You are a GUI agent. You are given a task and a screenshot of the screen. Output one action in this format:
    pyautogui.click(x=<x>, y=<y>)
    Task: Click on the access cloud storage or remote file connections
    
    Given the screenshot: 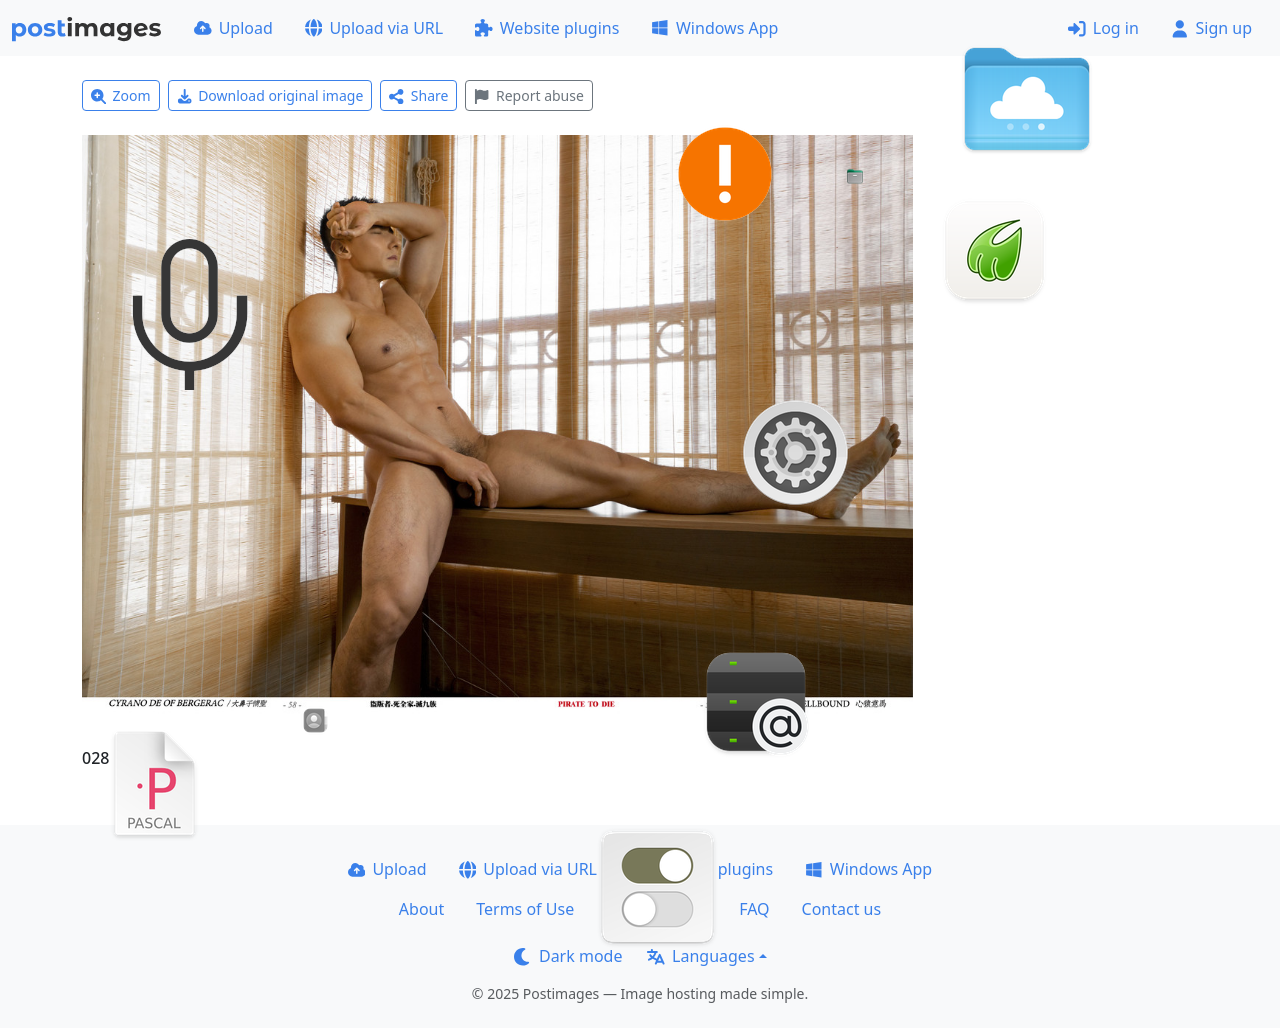 What is the action you would take?
    pyautogui.click(x=1027, y=99)
    